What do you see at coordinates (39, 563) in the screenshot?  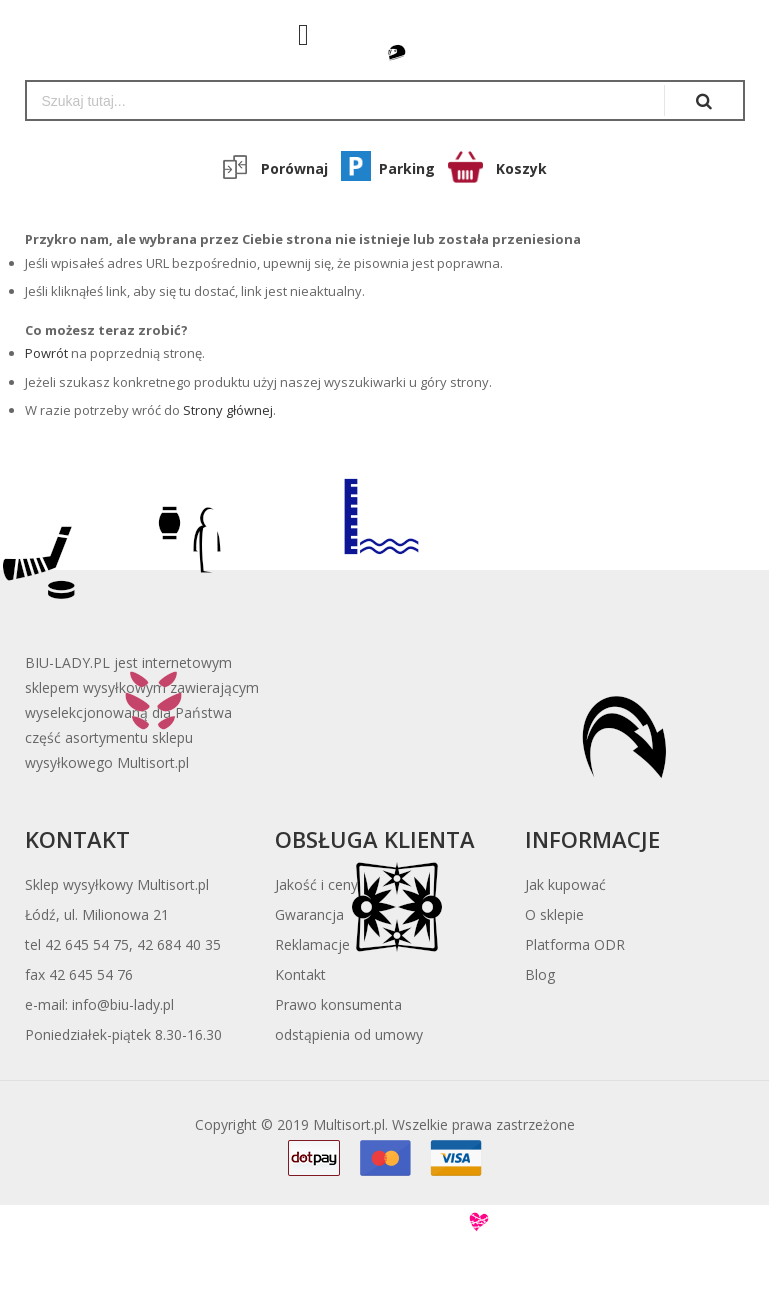 I see `access hockey game or sports content` at bounding box center [39, 563].